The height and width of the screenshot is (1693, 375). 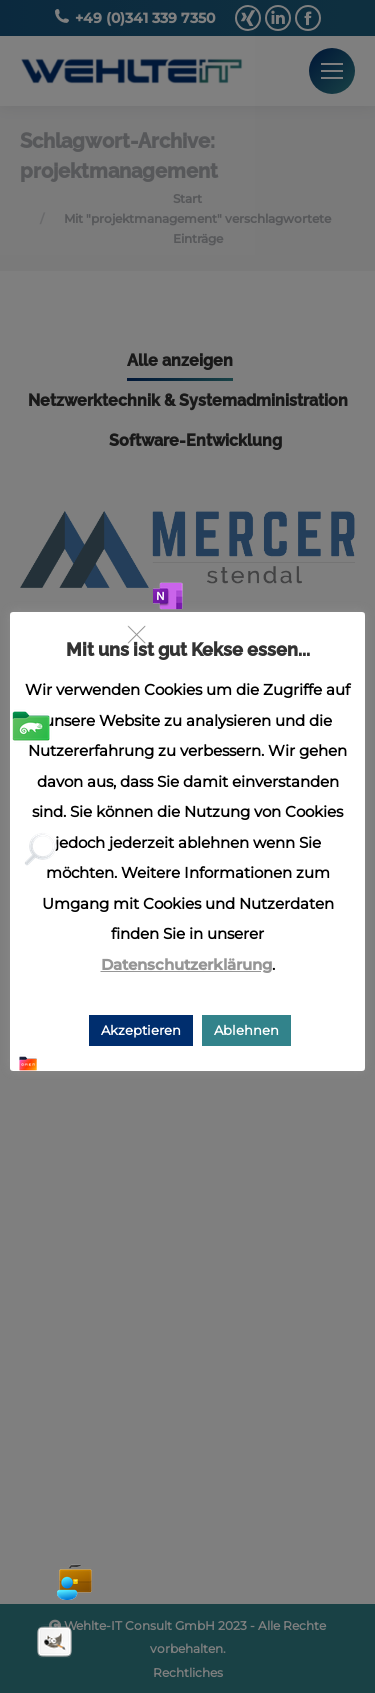 What do you see at coordinates (54, 1640) in the screenshot?
I see `open a GIMP project file` at bounding box center [54, 1640].